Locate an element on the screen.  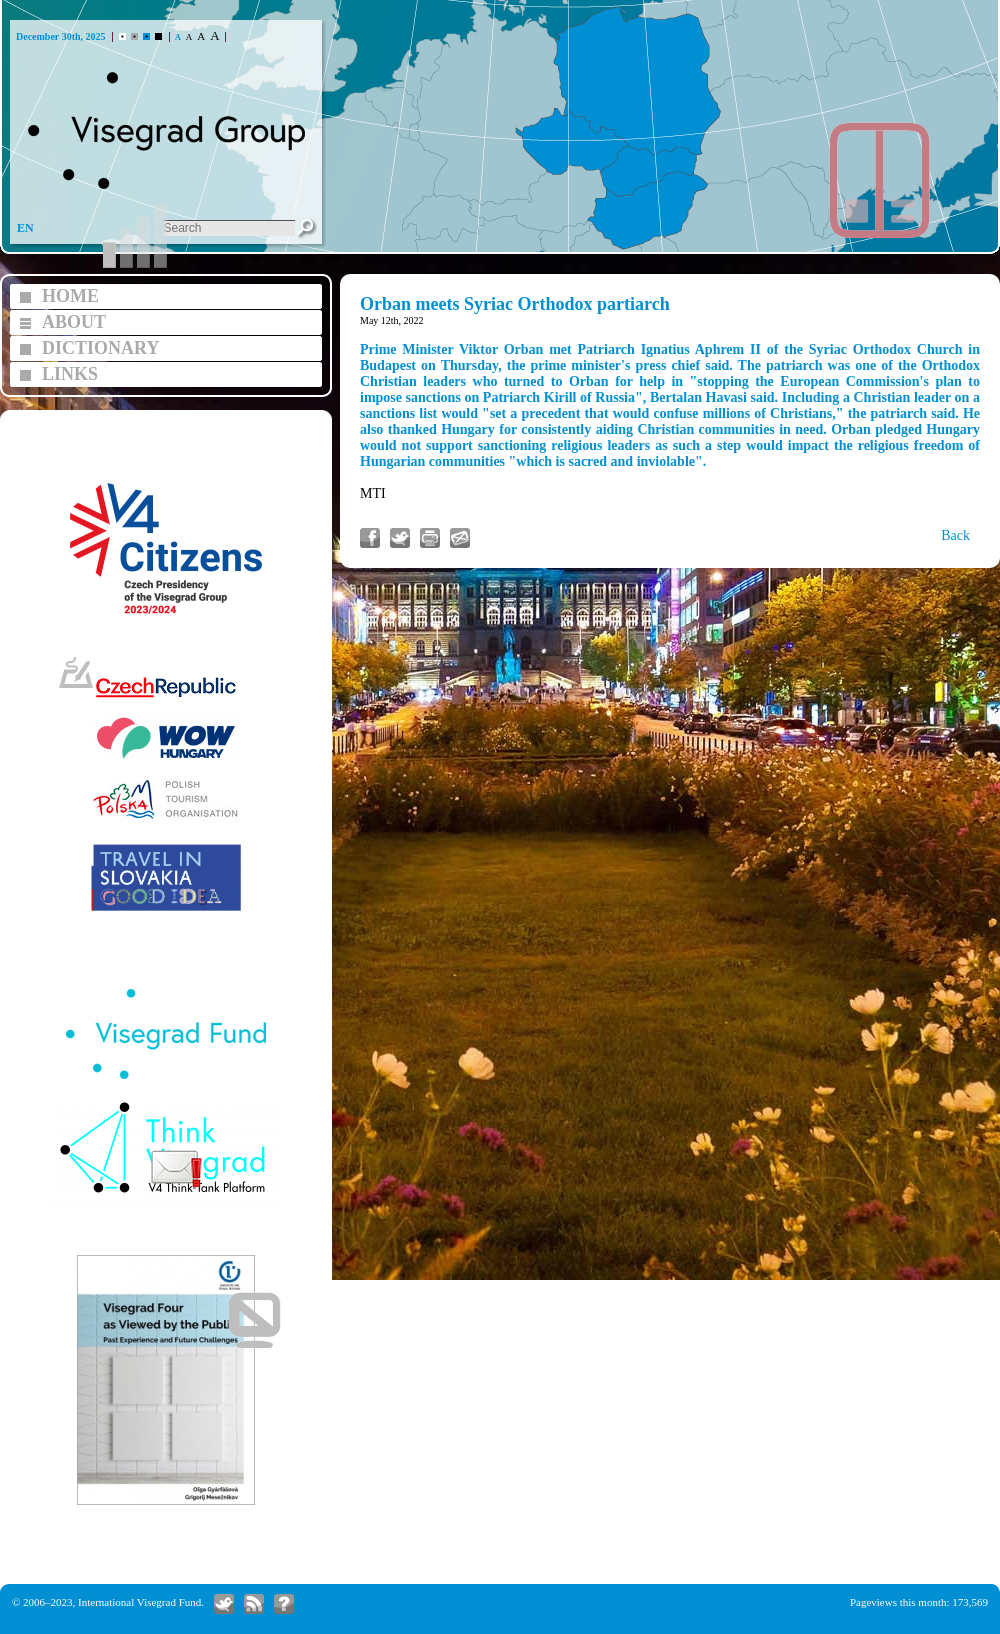
indicates weak cellular signal strength is located at coordinates (137, 238).